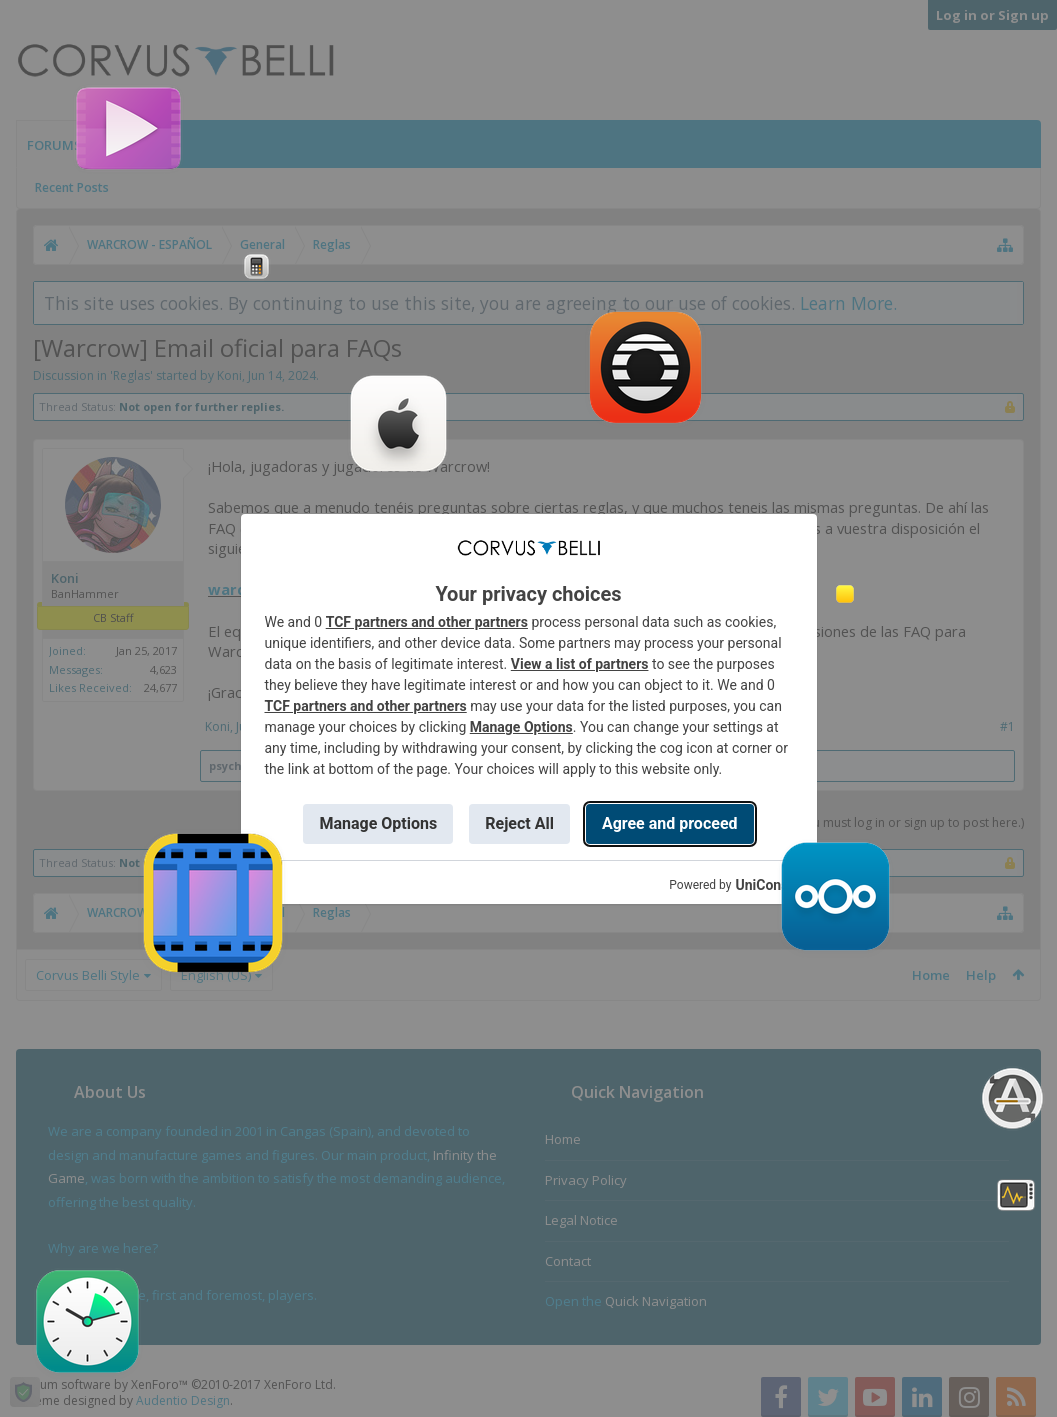 This screenshot has height=1417, width=1057. Describe the element at coordinates (835, 896) in the screenshot. I see `open nextcloud app` at that location.